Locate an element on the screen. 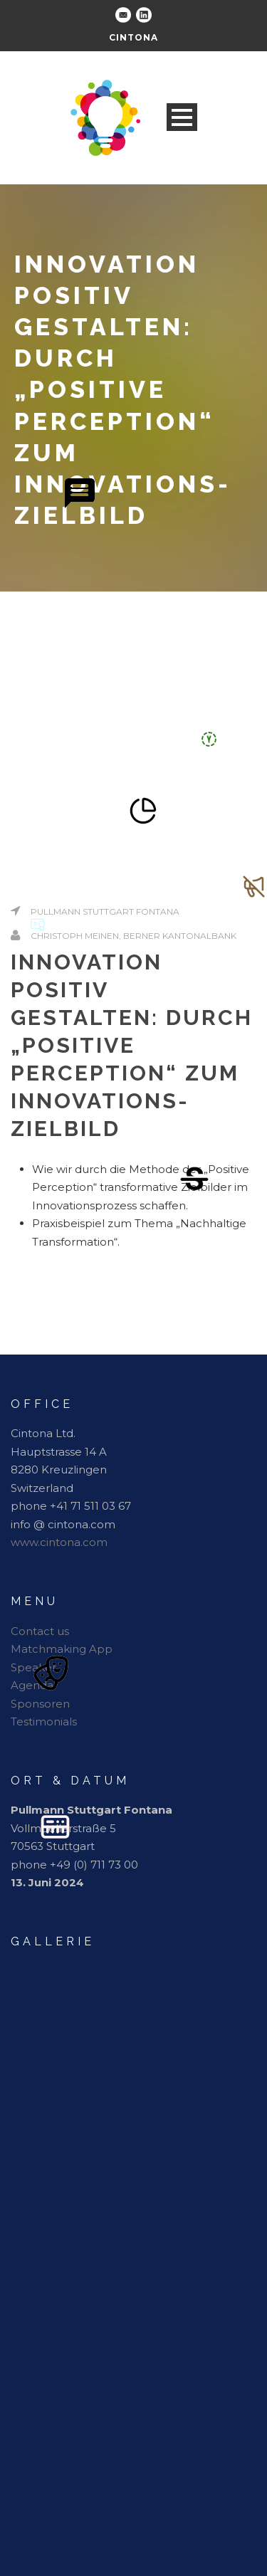  access theater or entertainment content is located at coordinates (51, 1673).